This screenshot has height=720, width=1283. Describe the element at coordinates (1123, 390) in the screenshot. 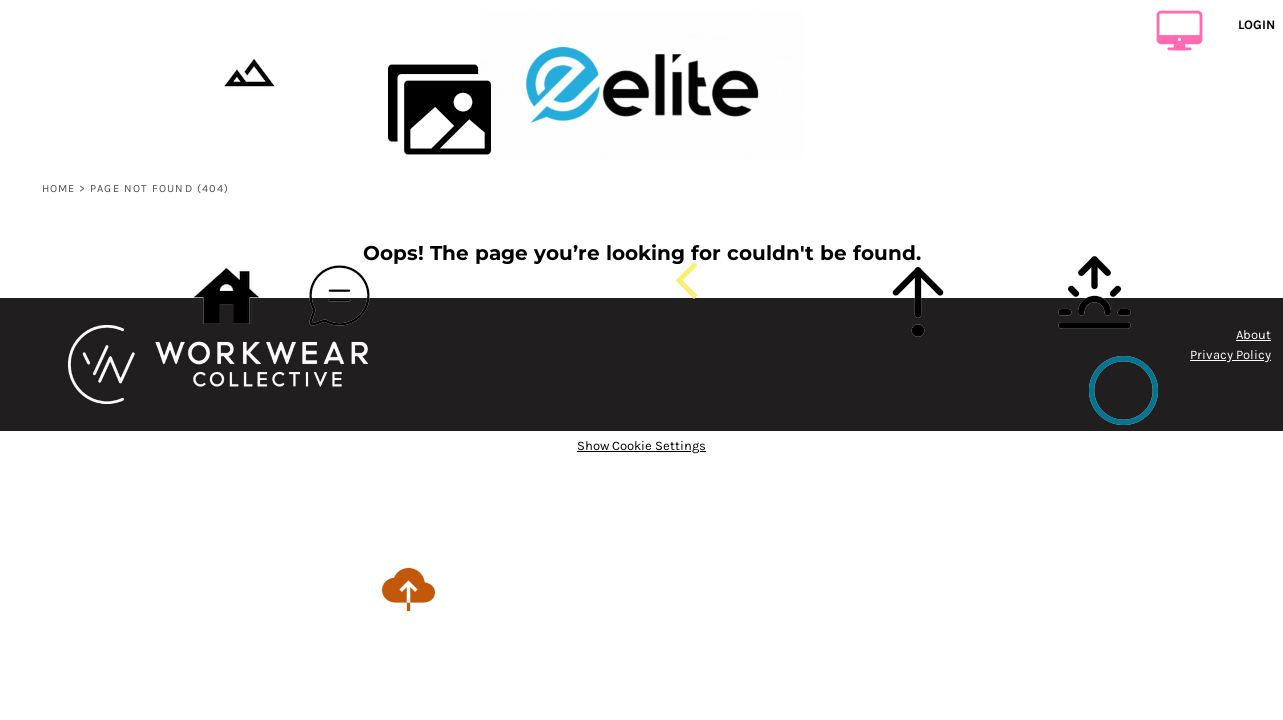

I see `unselected radio button option` at that location.